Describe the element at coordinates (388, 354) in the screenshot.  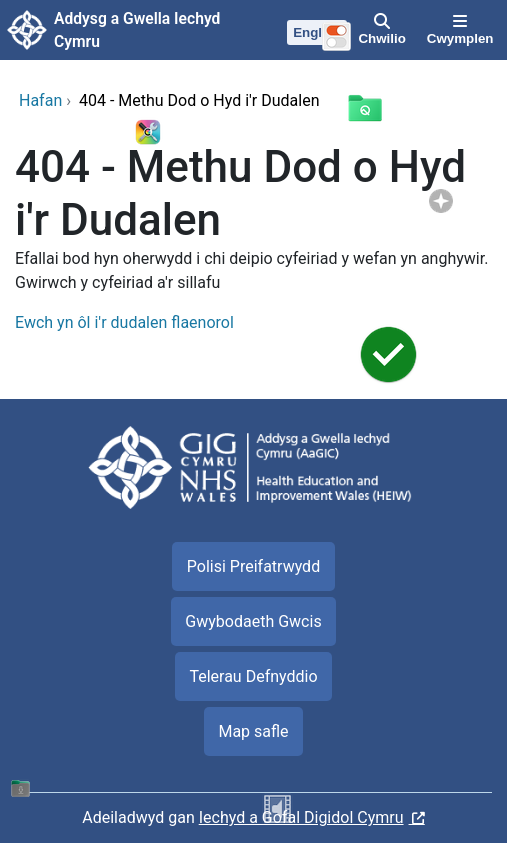
I see `confirm or approve an action` at that location.